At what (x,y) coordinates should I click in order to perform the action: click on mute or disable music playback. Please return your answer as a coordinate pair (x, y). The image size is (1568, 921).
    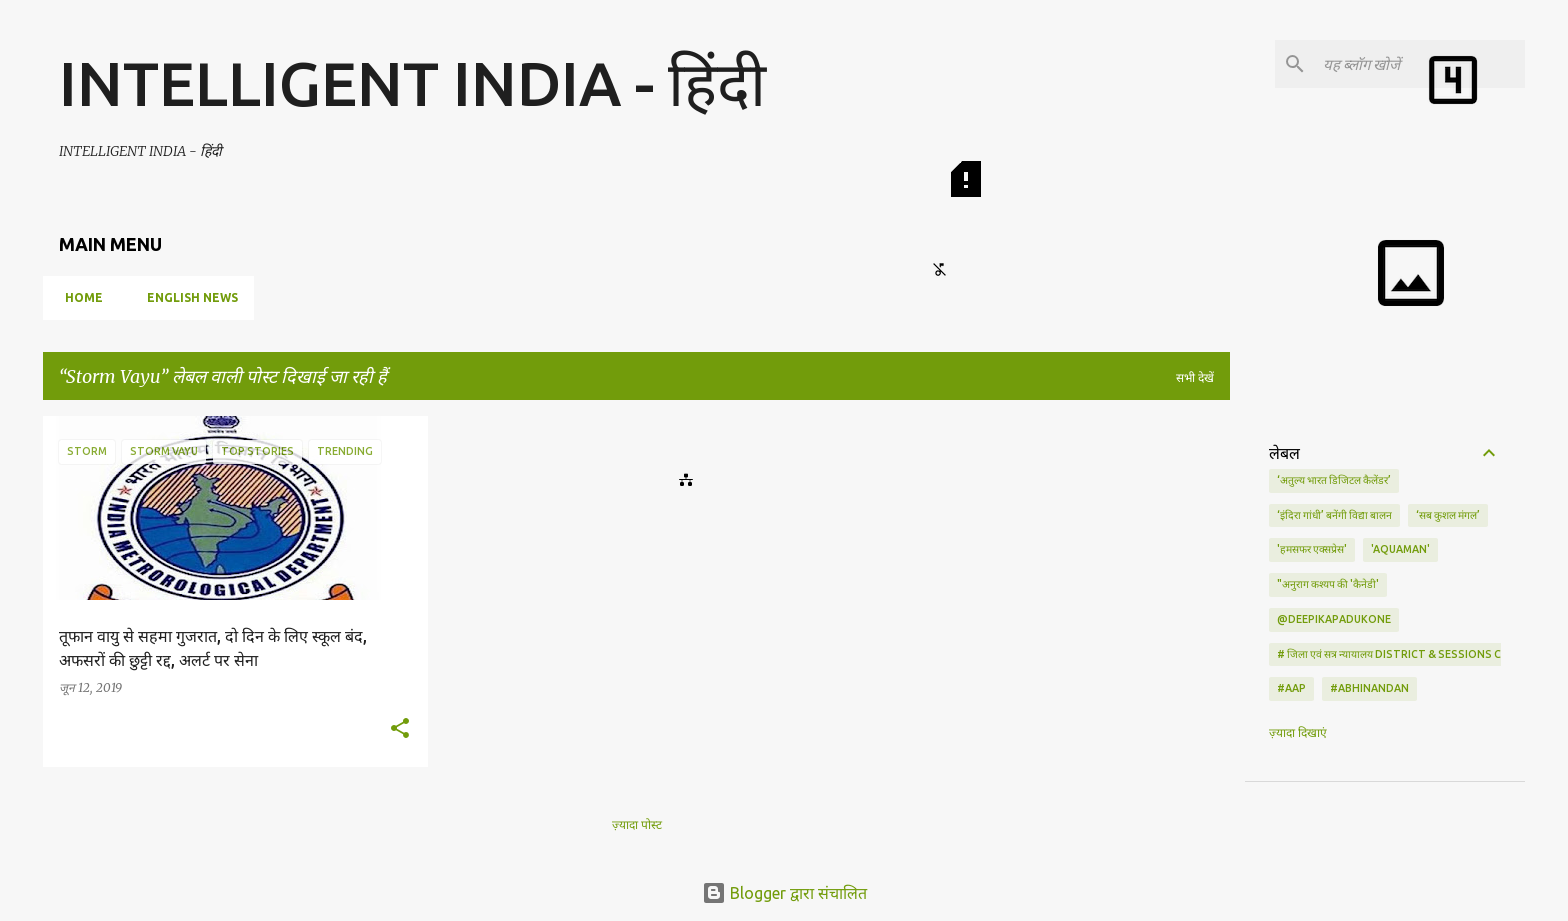
    Looking at the image, I should click on (939, 269).